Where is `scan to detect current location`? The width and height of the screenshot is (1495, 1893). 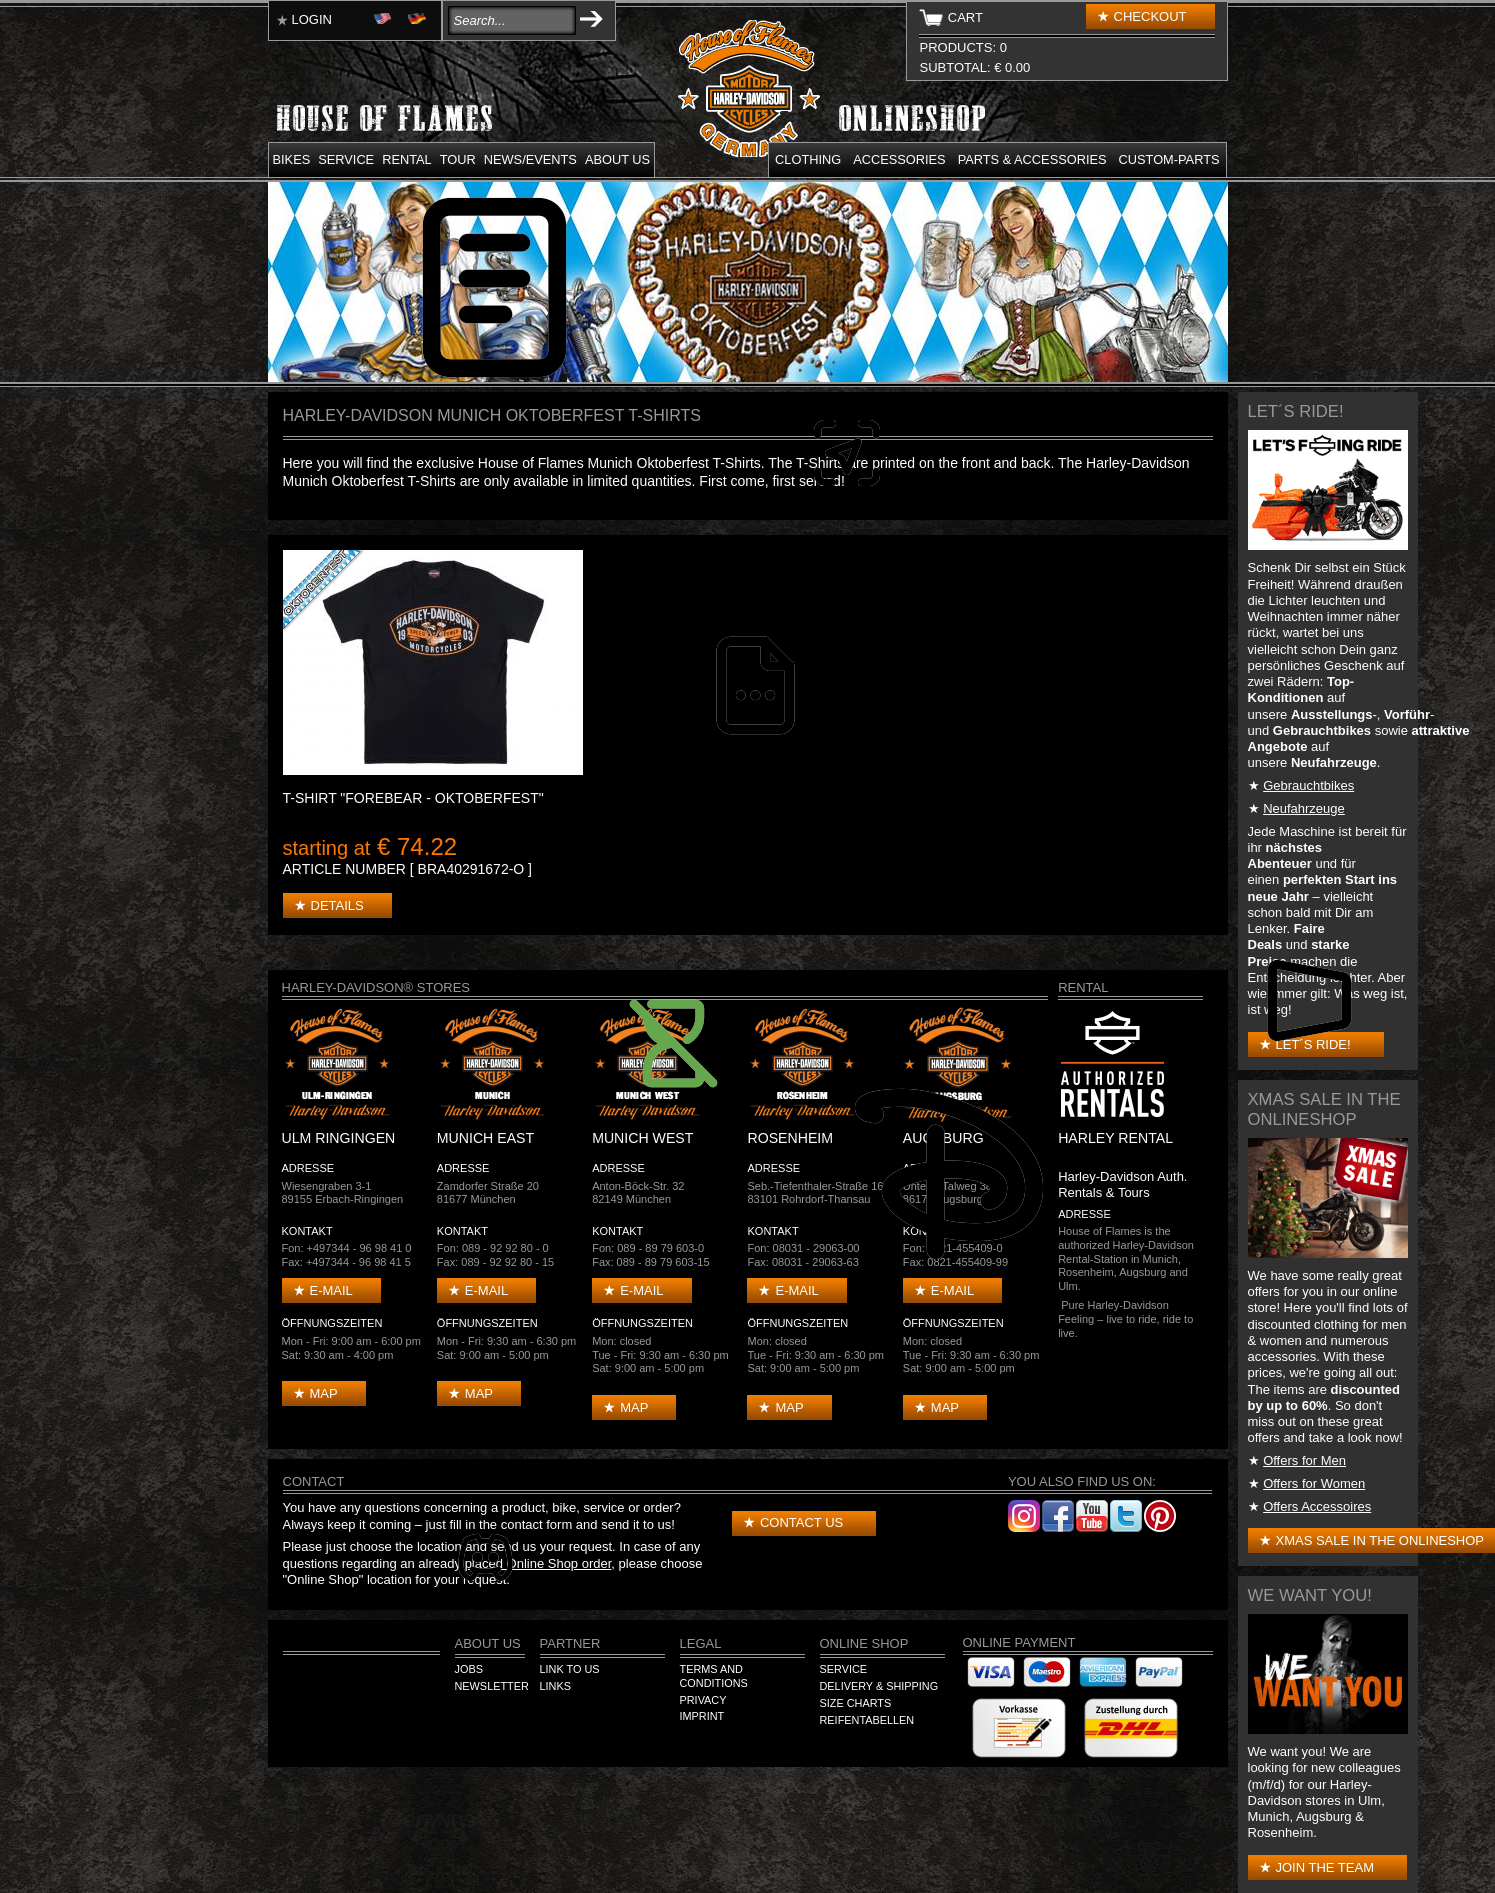 scan to detect current location is located at coordinates (847, 453).